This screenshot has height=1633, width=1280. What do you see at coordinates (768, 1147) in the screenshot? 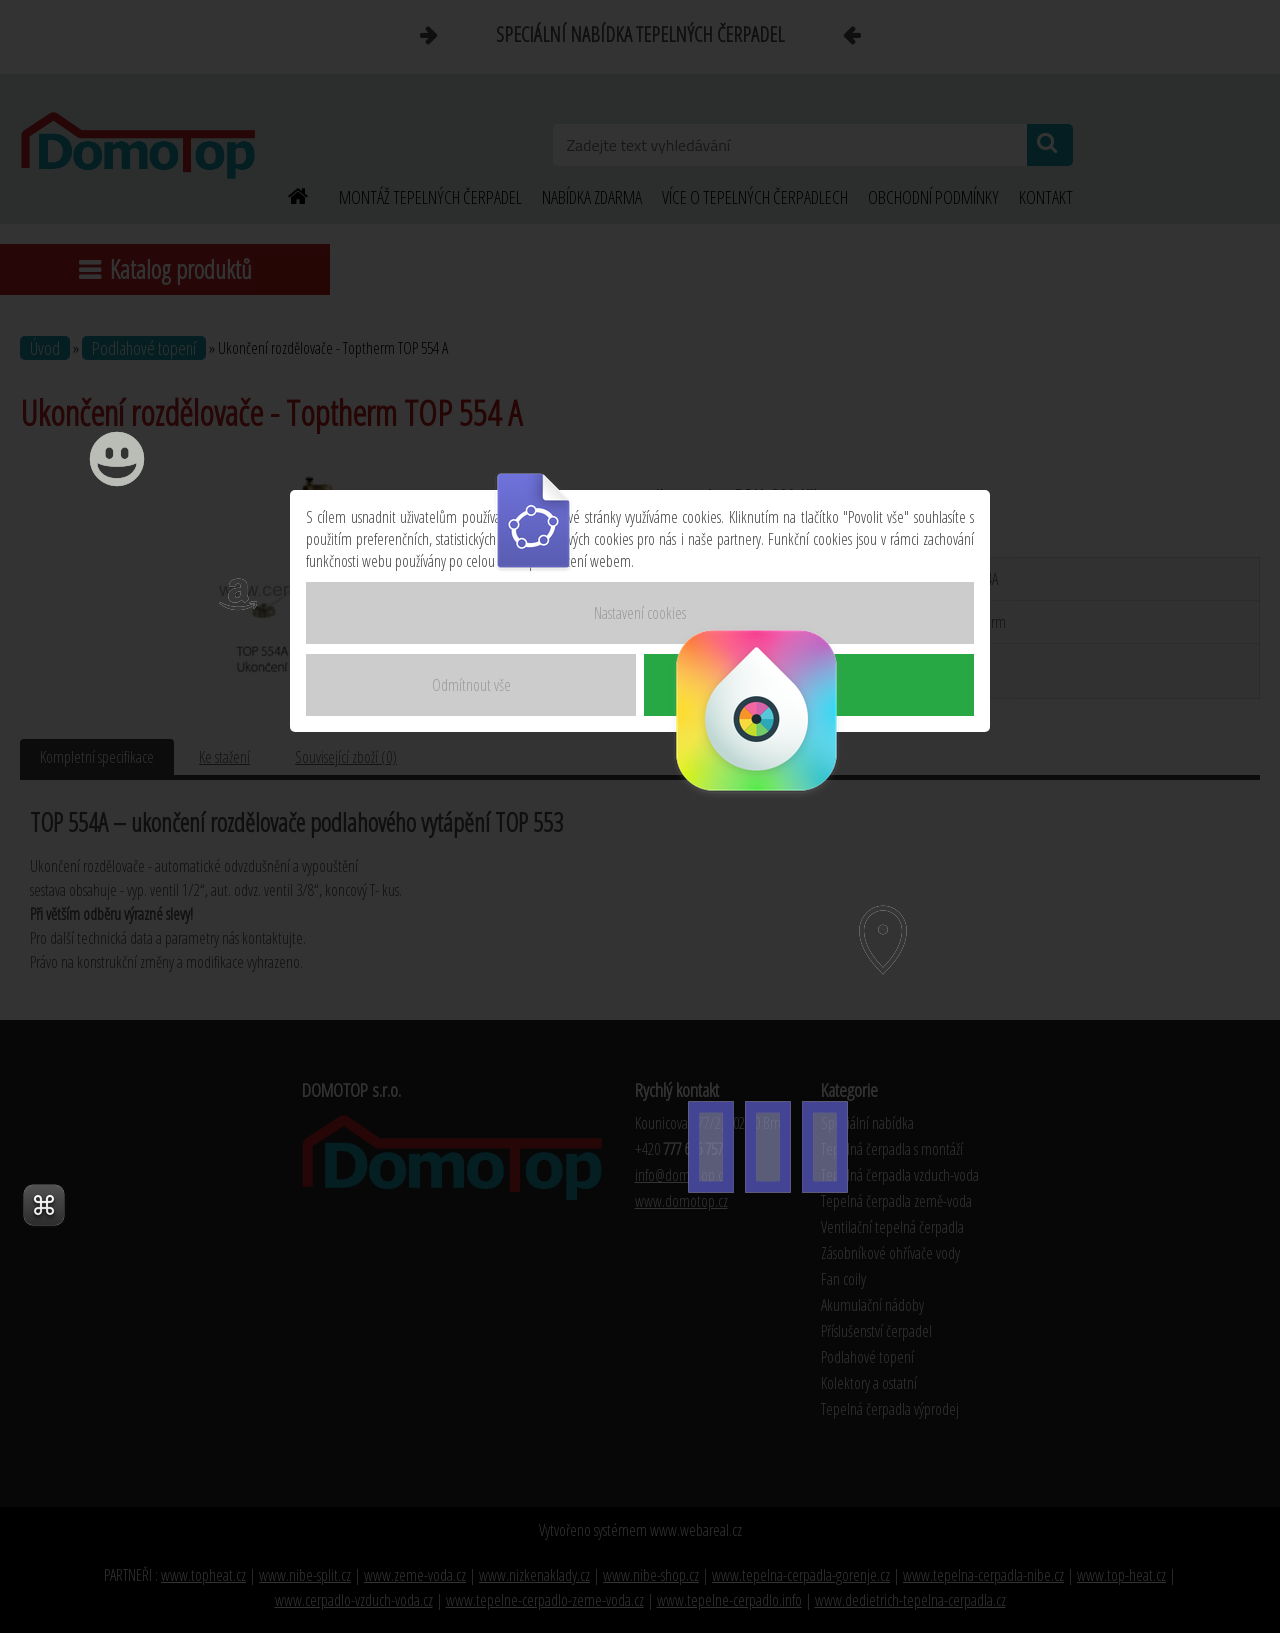
I see `switch between open workspaces or desktops` at bounding box center [768, 1147].